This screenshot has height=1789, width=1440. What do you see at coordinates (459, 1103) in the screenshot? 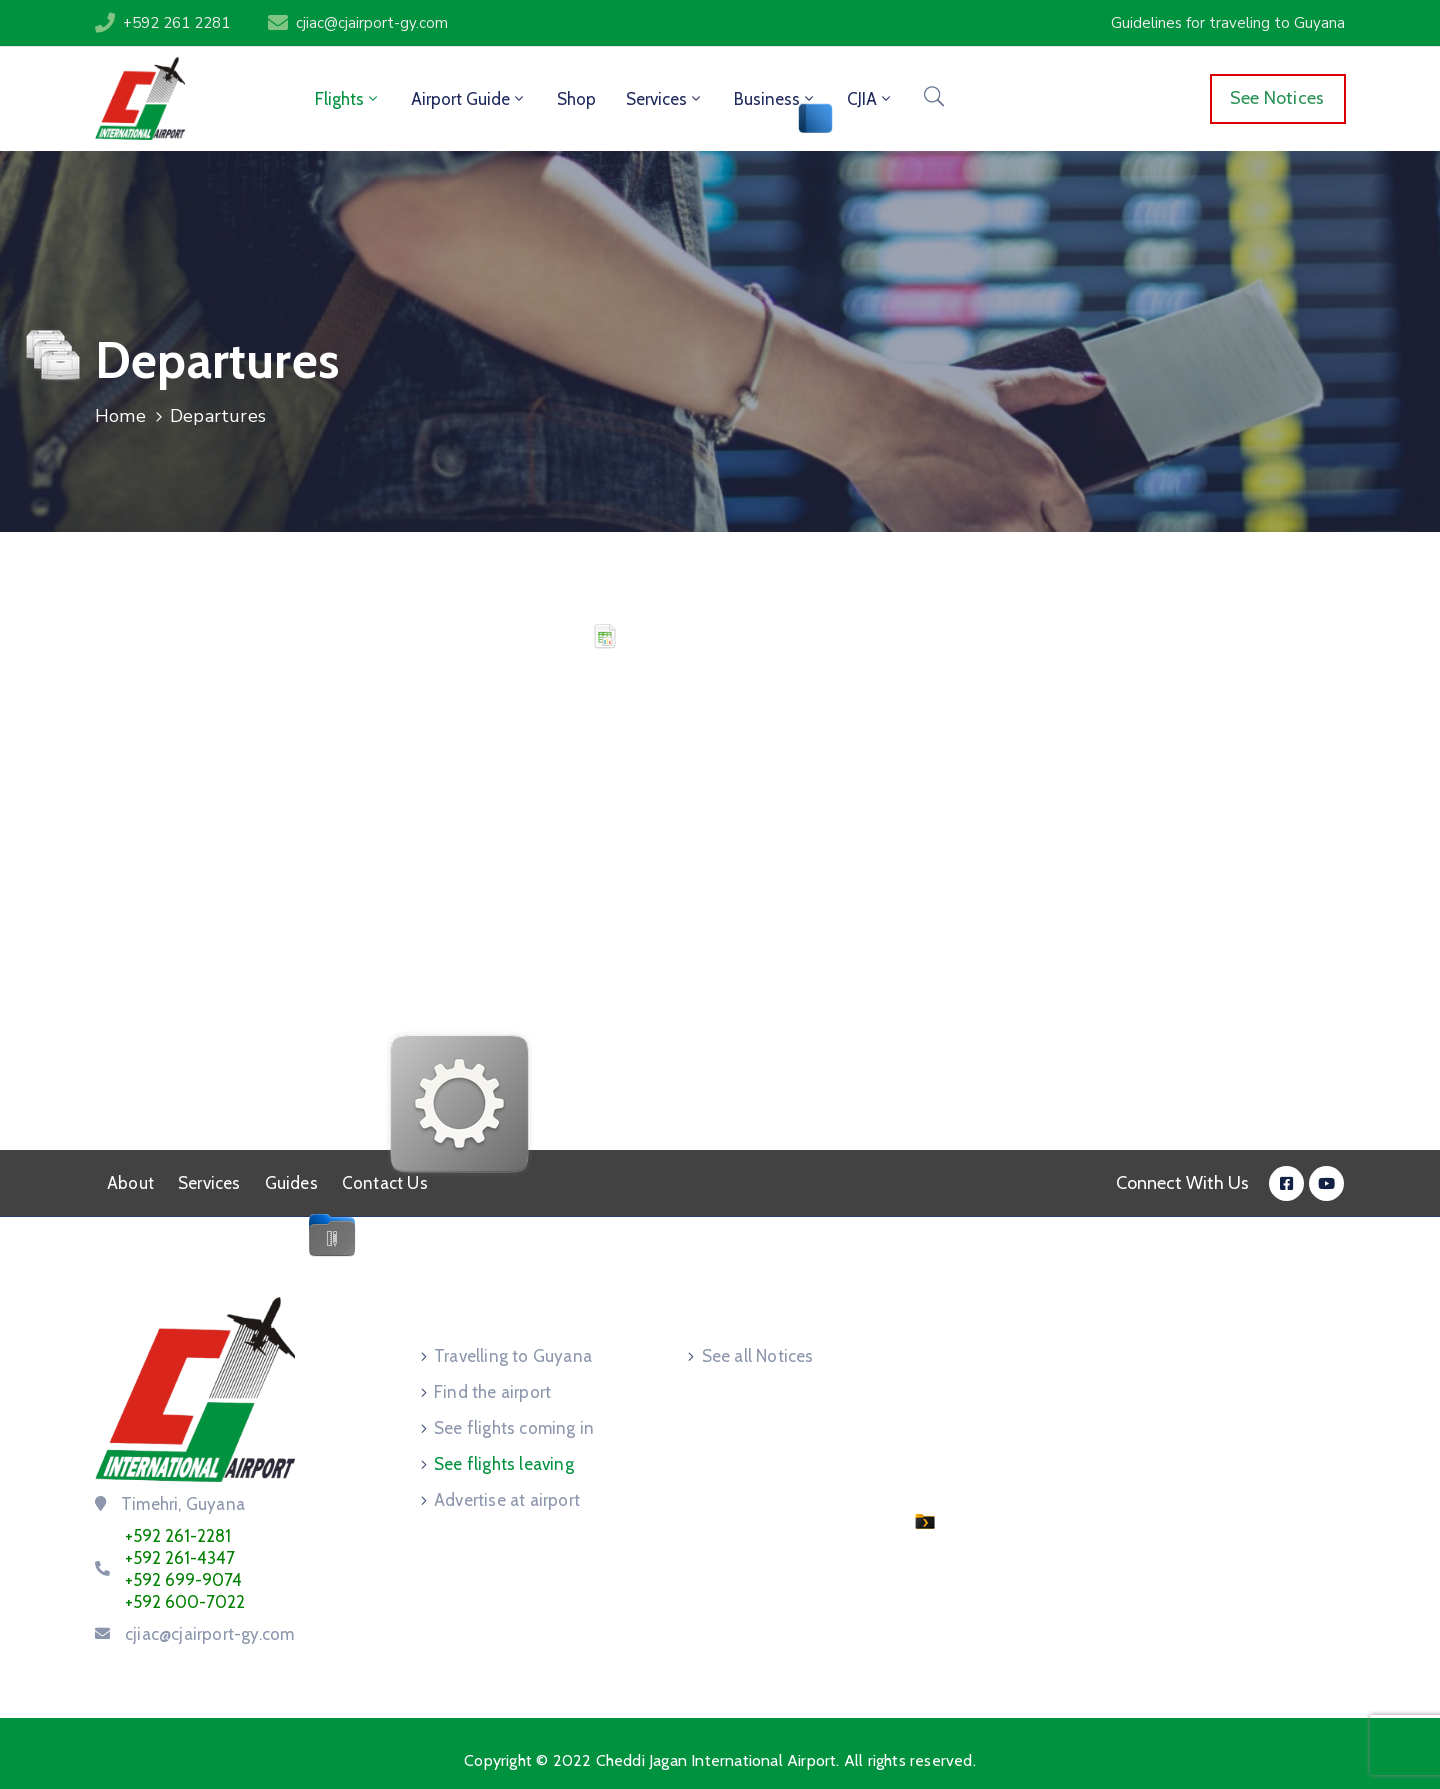
I see `executable file or application ready to run` at bounding box center [459, 1103].